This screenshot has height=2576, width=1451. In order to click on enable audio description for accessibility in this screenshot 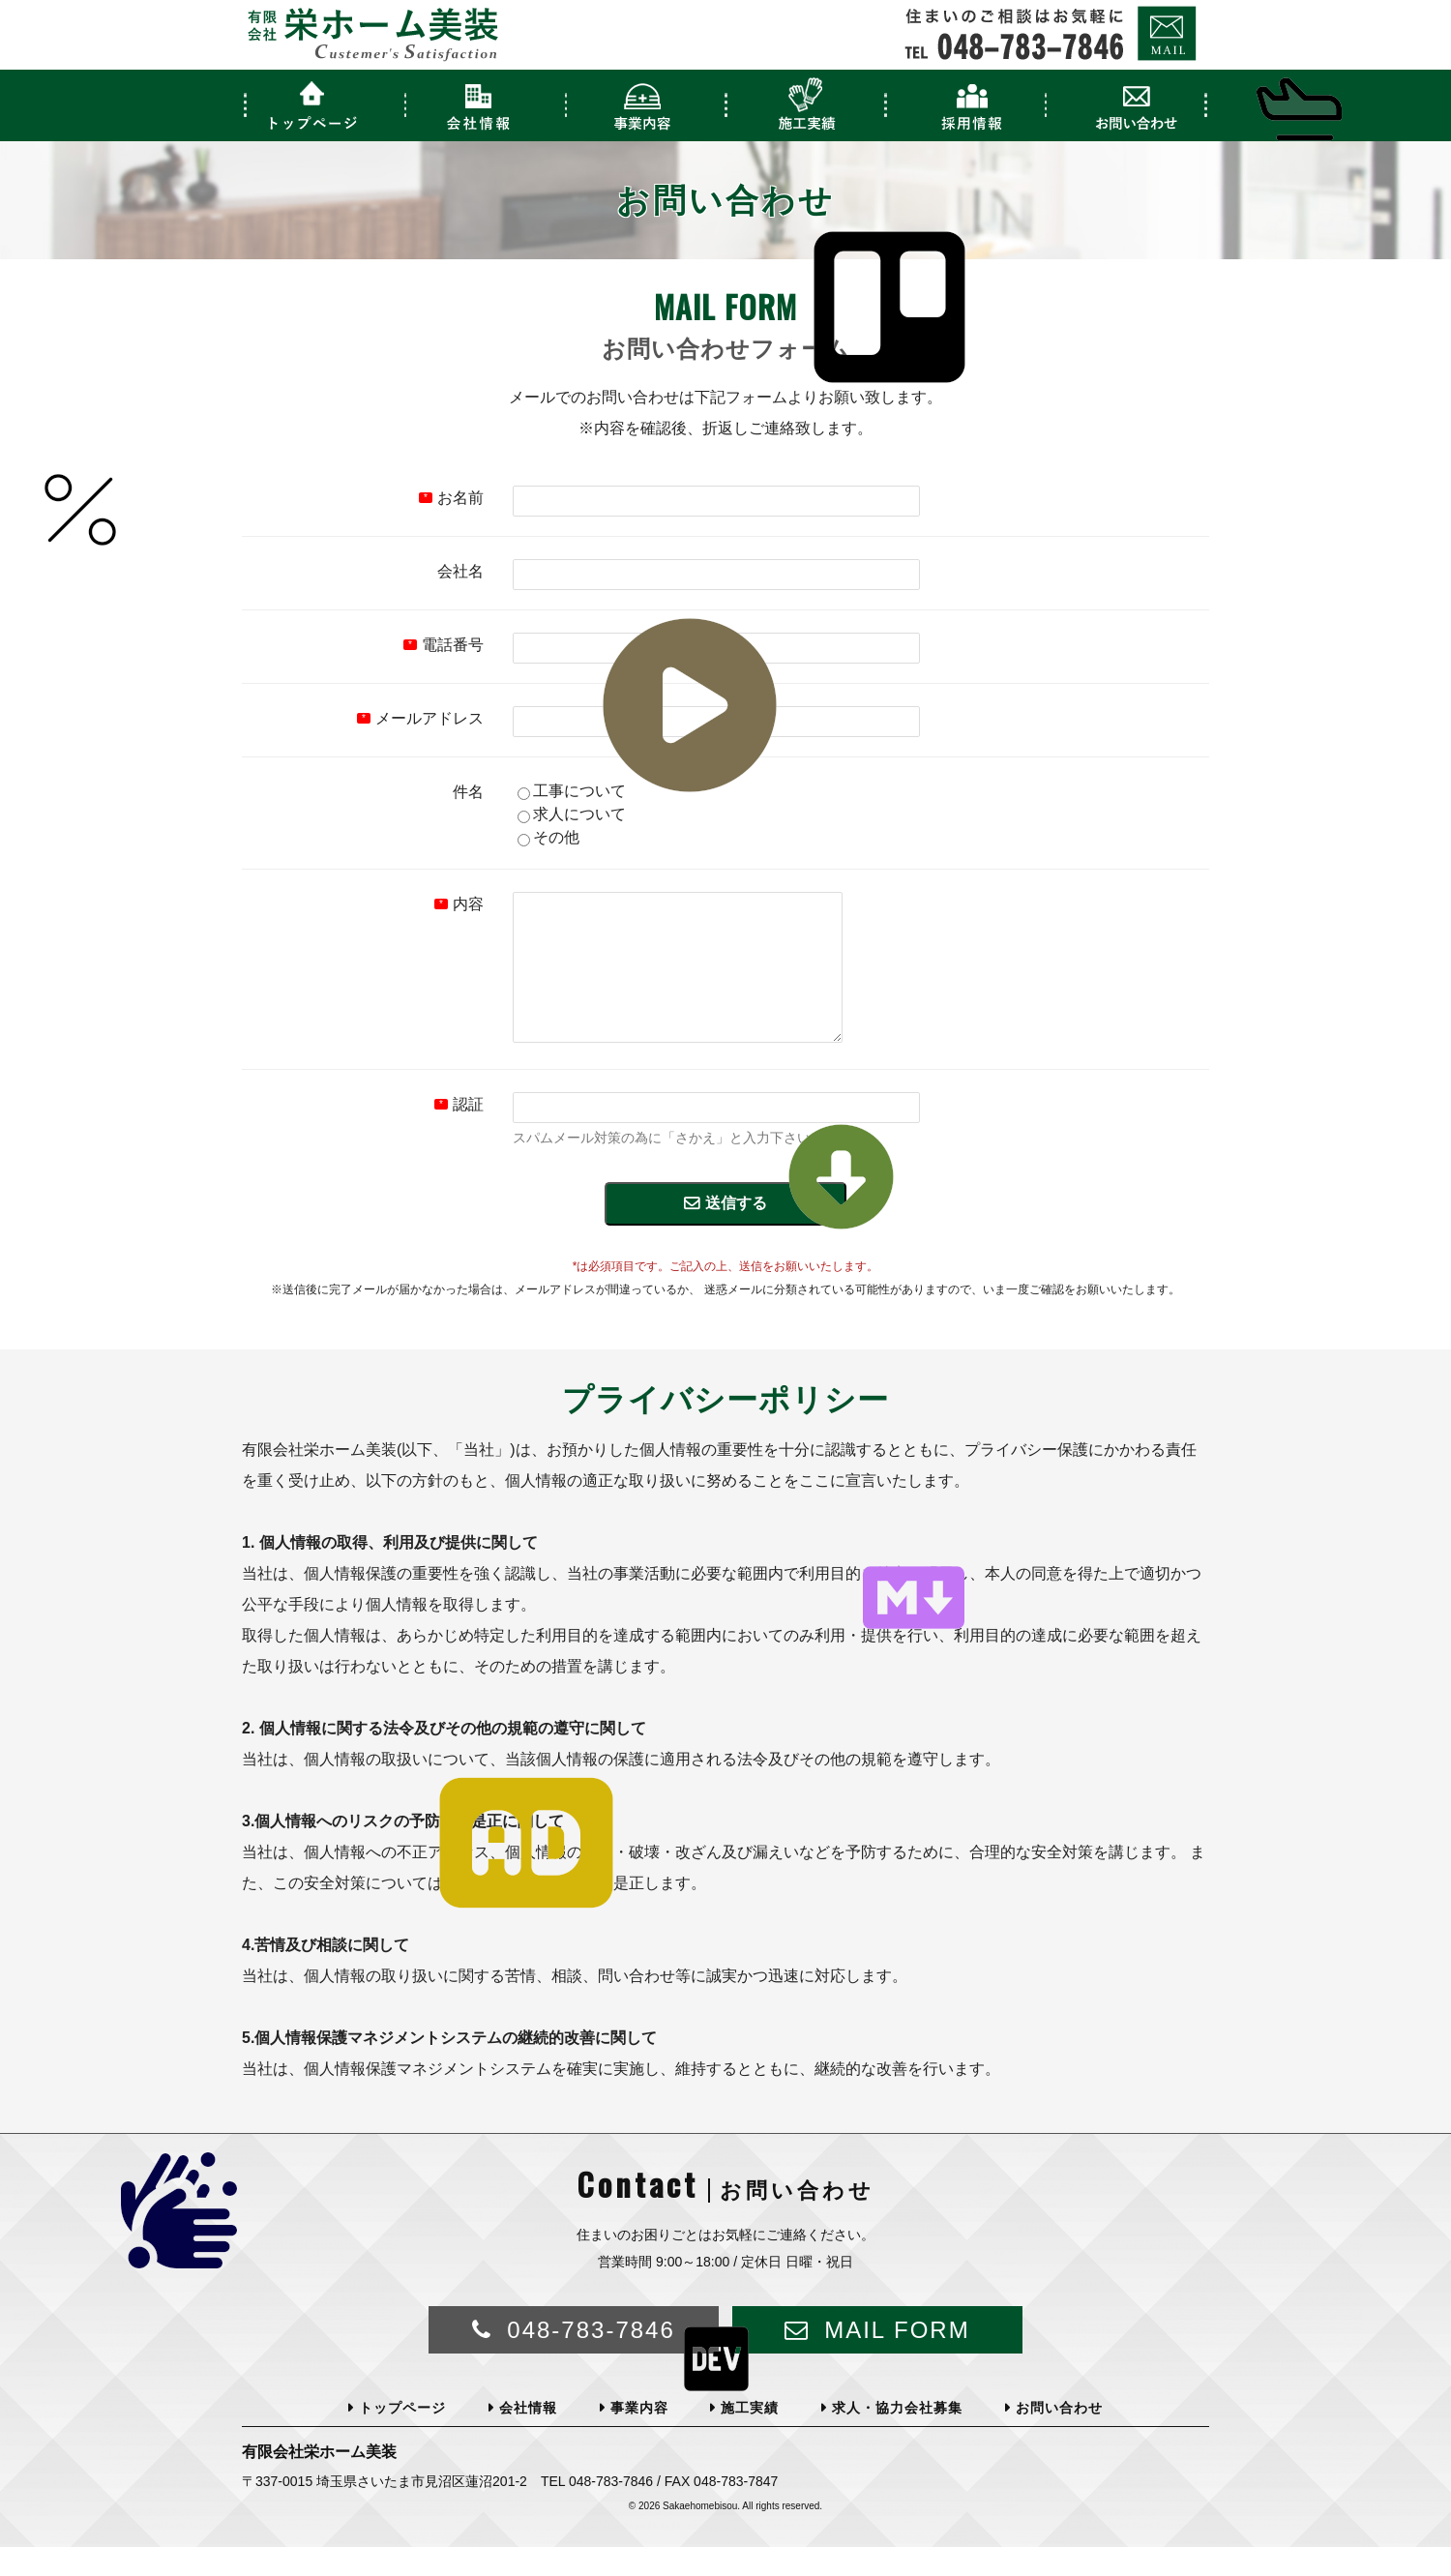, I will do `click(526, 1843)`.